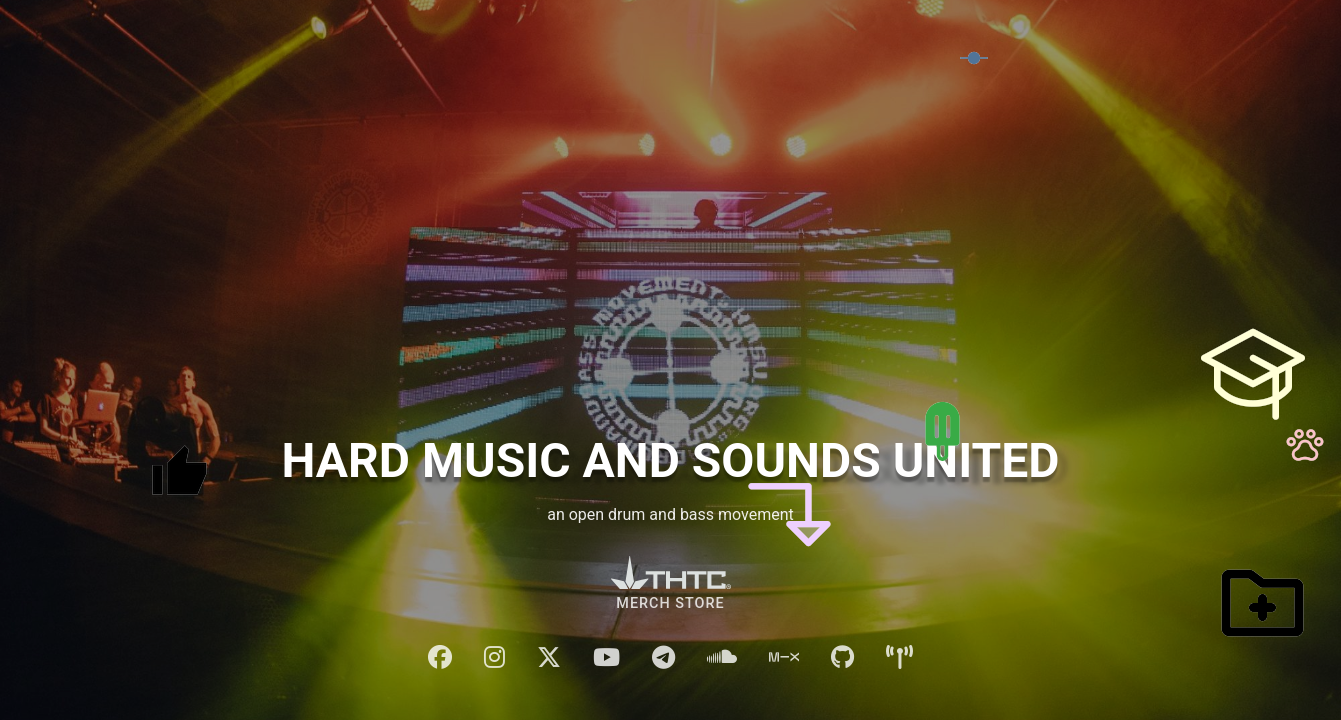  Describe the element at coordinates (974, 58) in the screenshot. I see `view commit history in a git repository` at that location.